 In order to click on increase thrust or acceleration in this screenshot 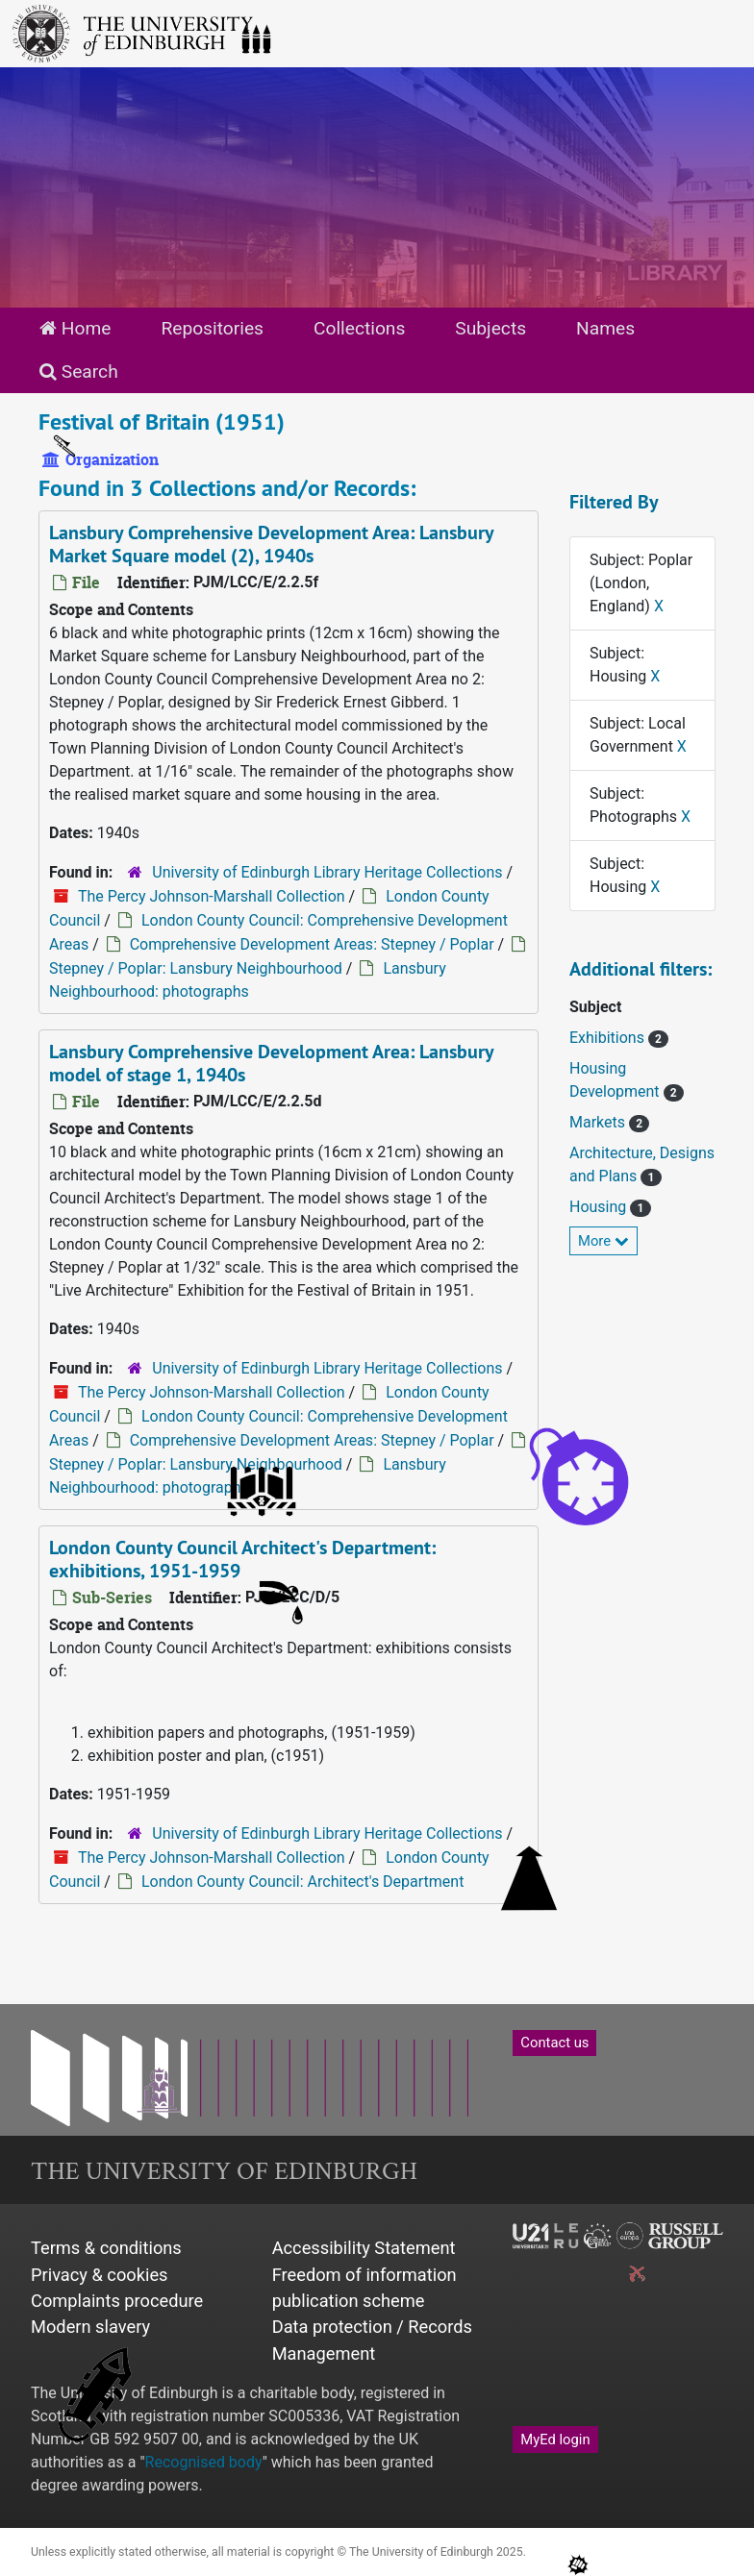, I will do `click(529, 1878)`.